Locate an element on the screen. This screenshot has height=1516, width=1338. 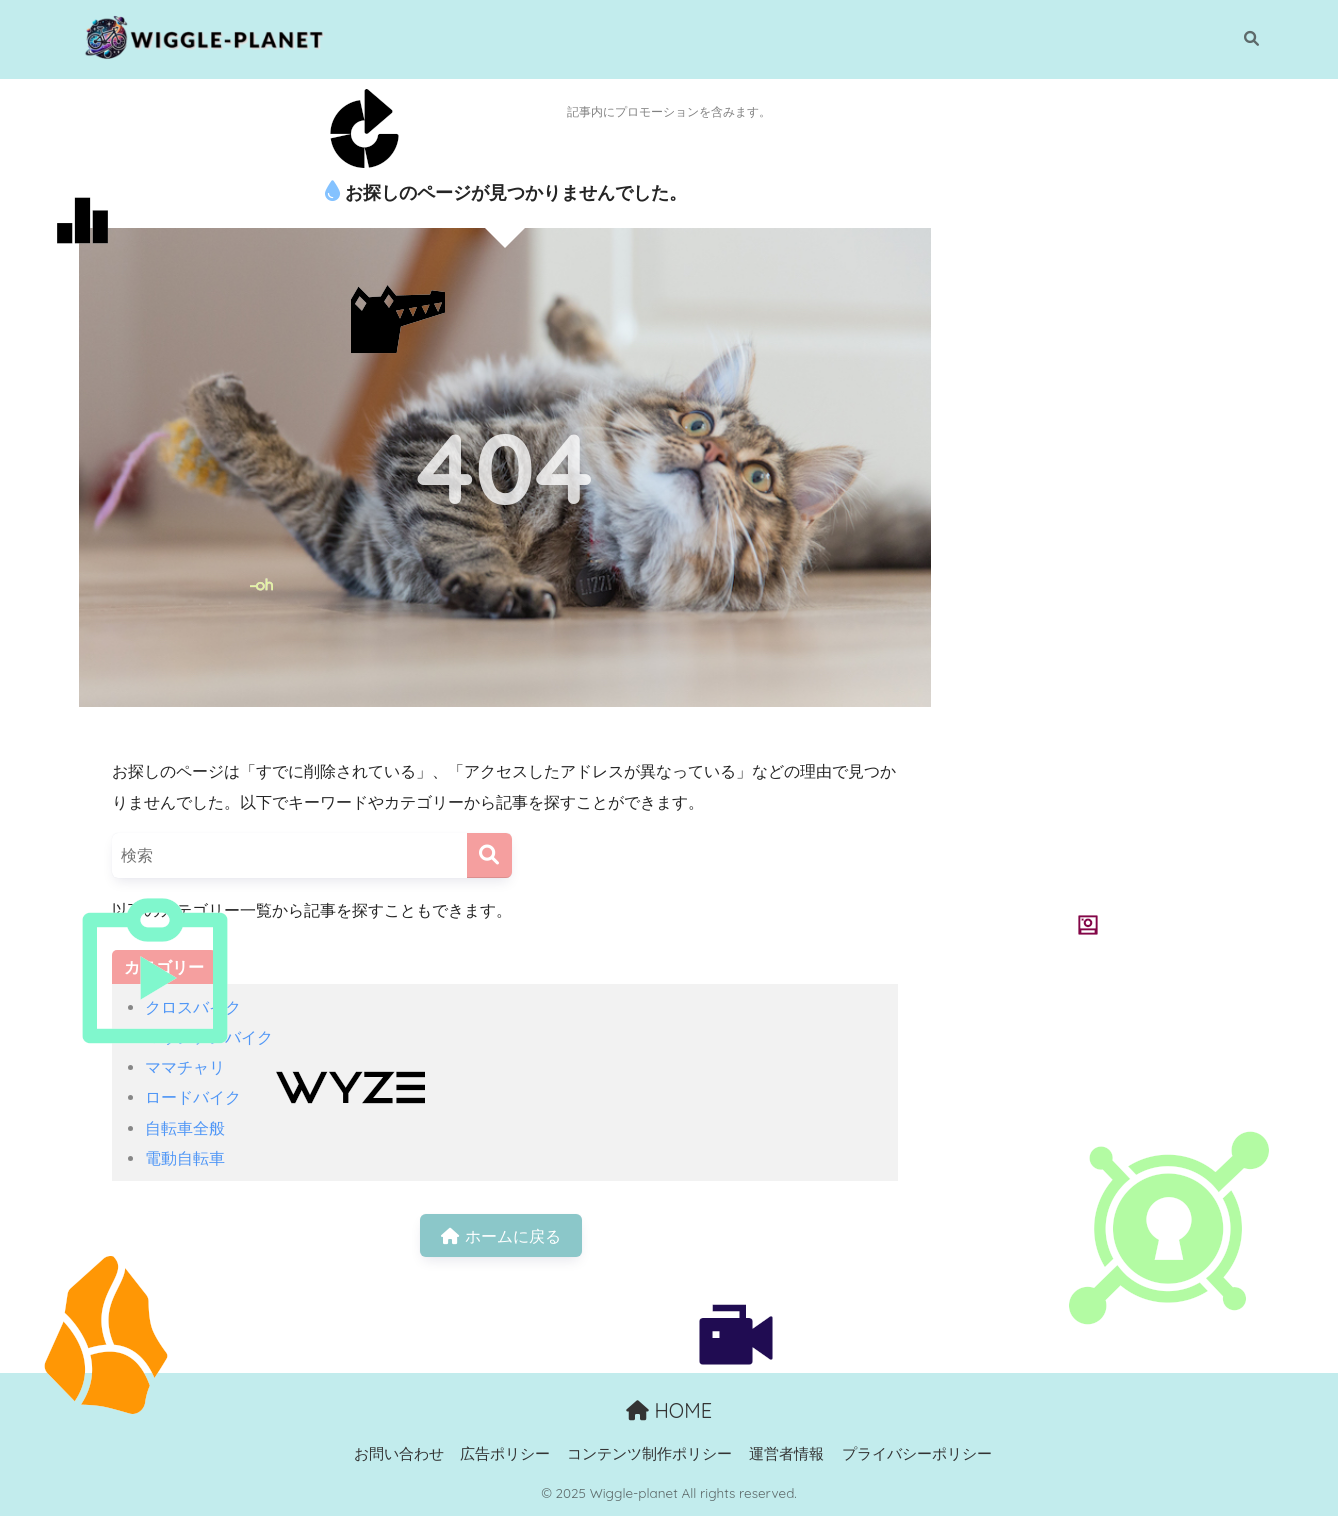
start a presentation slideshow is located at coordinates (155, 978).